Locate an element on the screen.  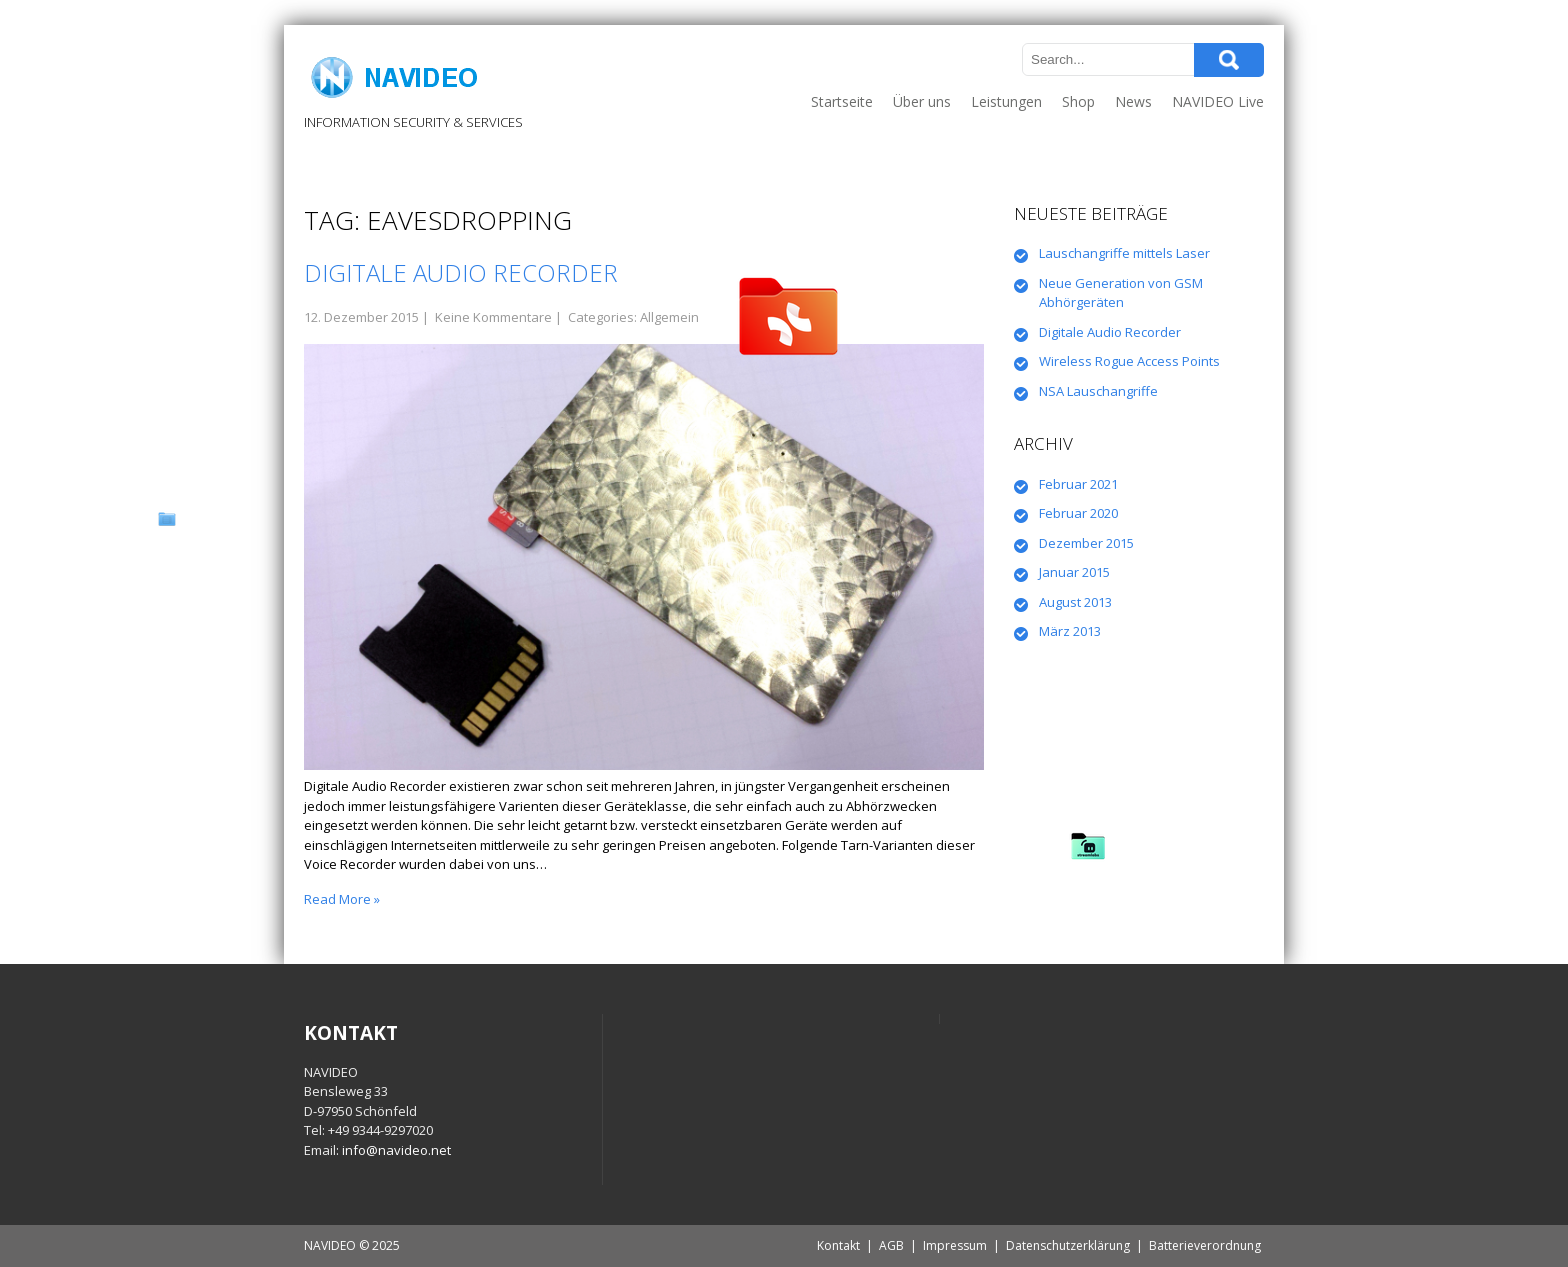
open streamlabs project files folder is located at coordinates (1088, 847).